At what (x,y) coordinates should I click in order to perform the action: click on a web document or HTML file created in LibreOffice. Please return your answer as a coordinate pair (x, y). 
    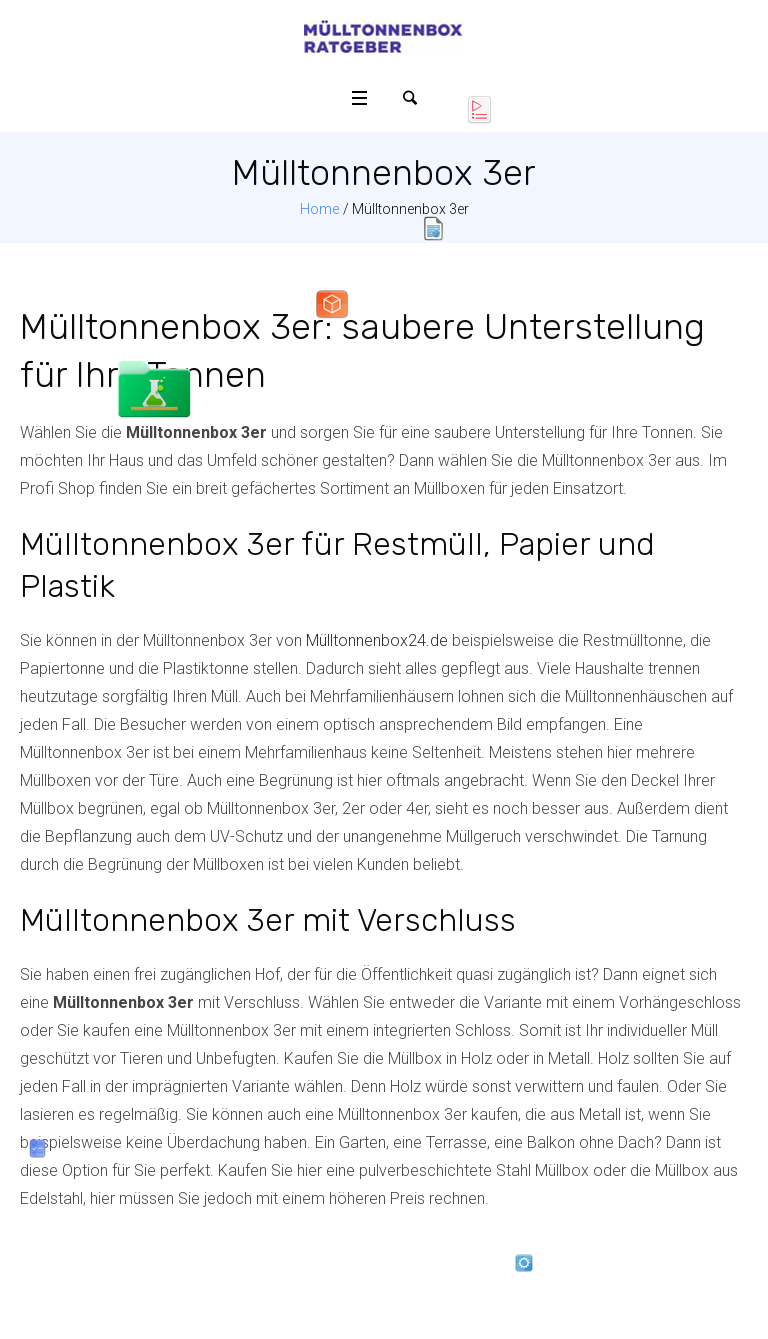
    Looking at the image, I should click on (433, 228).